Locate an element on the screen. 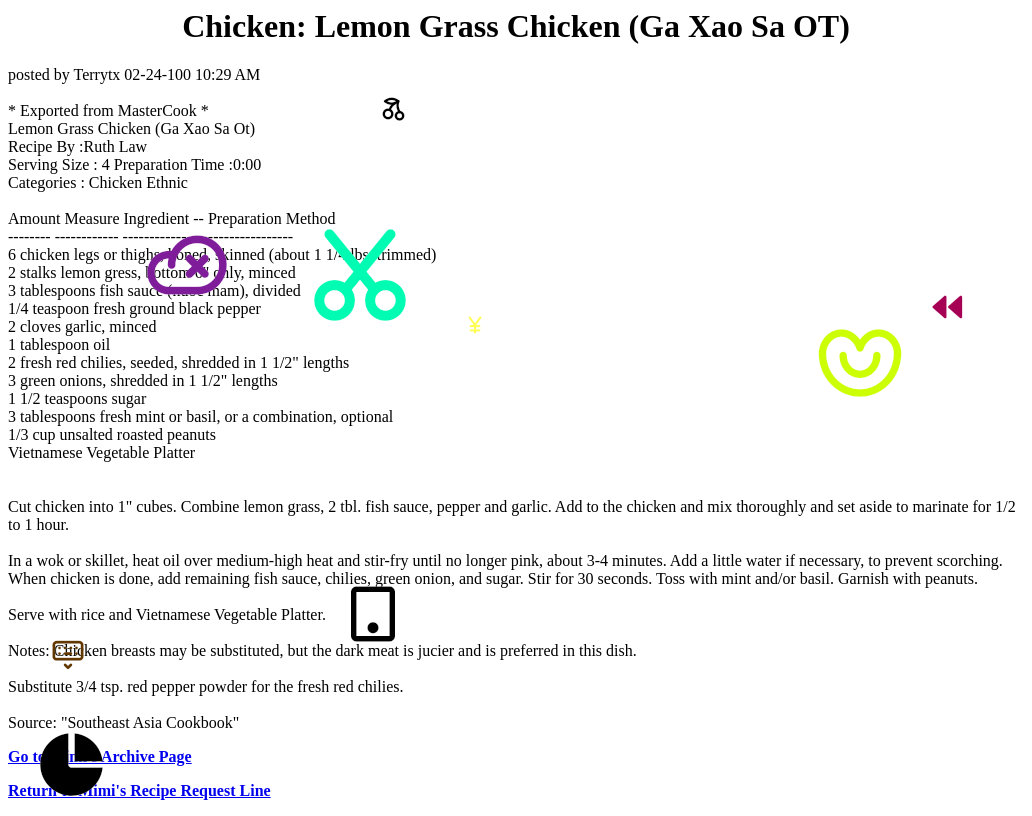  select Japanese yen as currency is located at coordinates (475, 325).